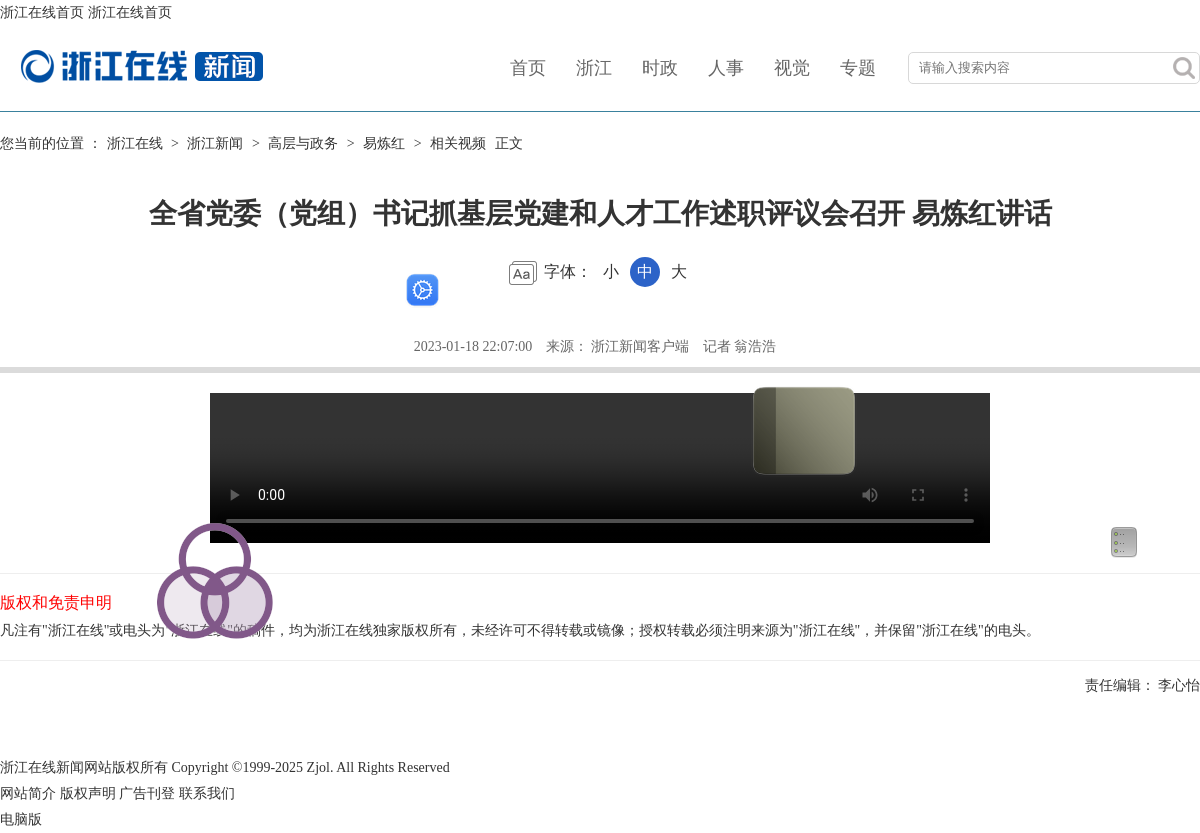 This screenshot has height=833, width=1200. I want to click on access system preferences or settings, so click(422, 290).